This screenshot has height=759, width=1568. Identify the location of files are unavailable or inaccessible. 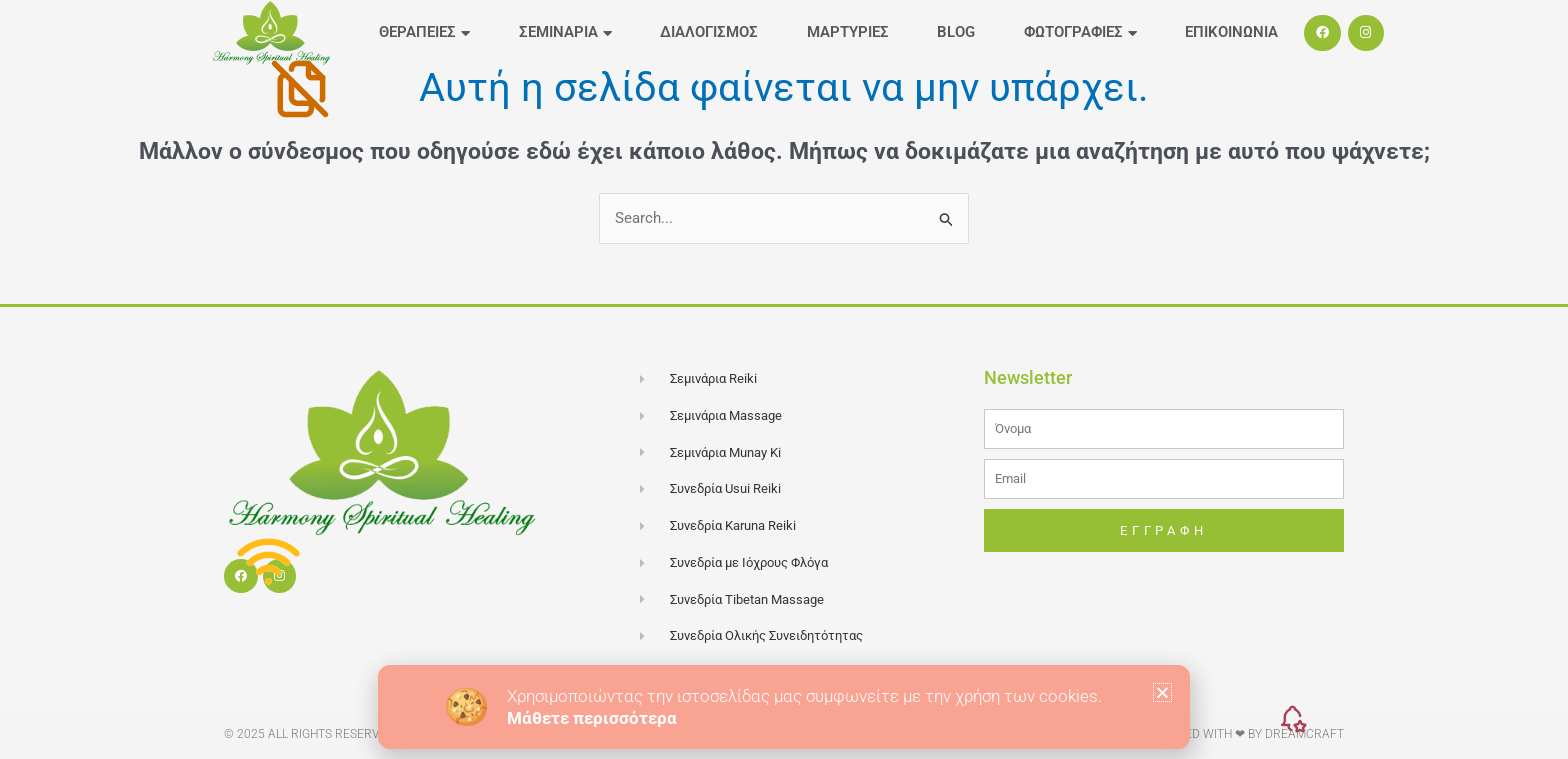
(300, 89).